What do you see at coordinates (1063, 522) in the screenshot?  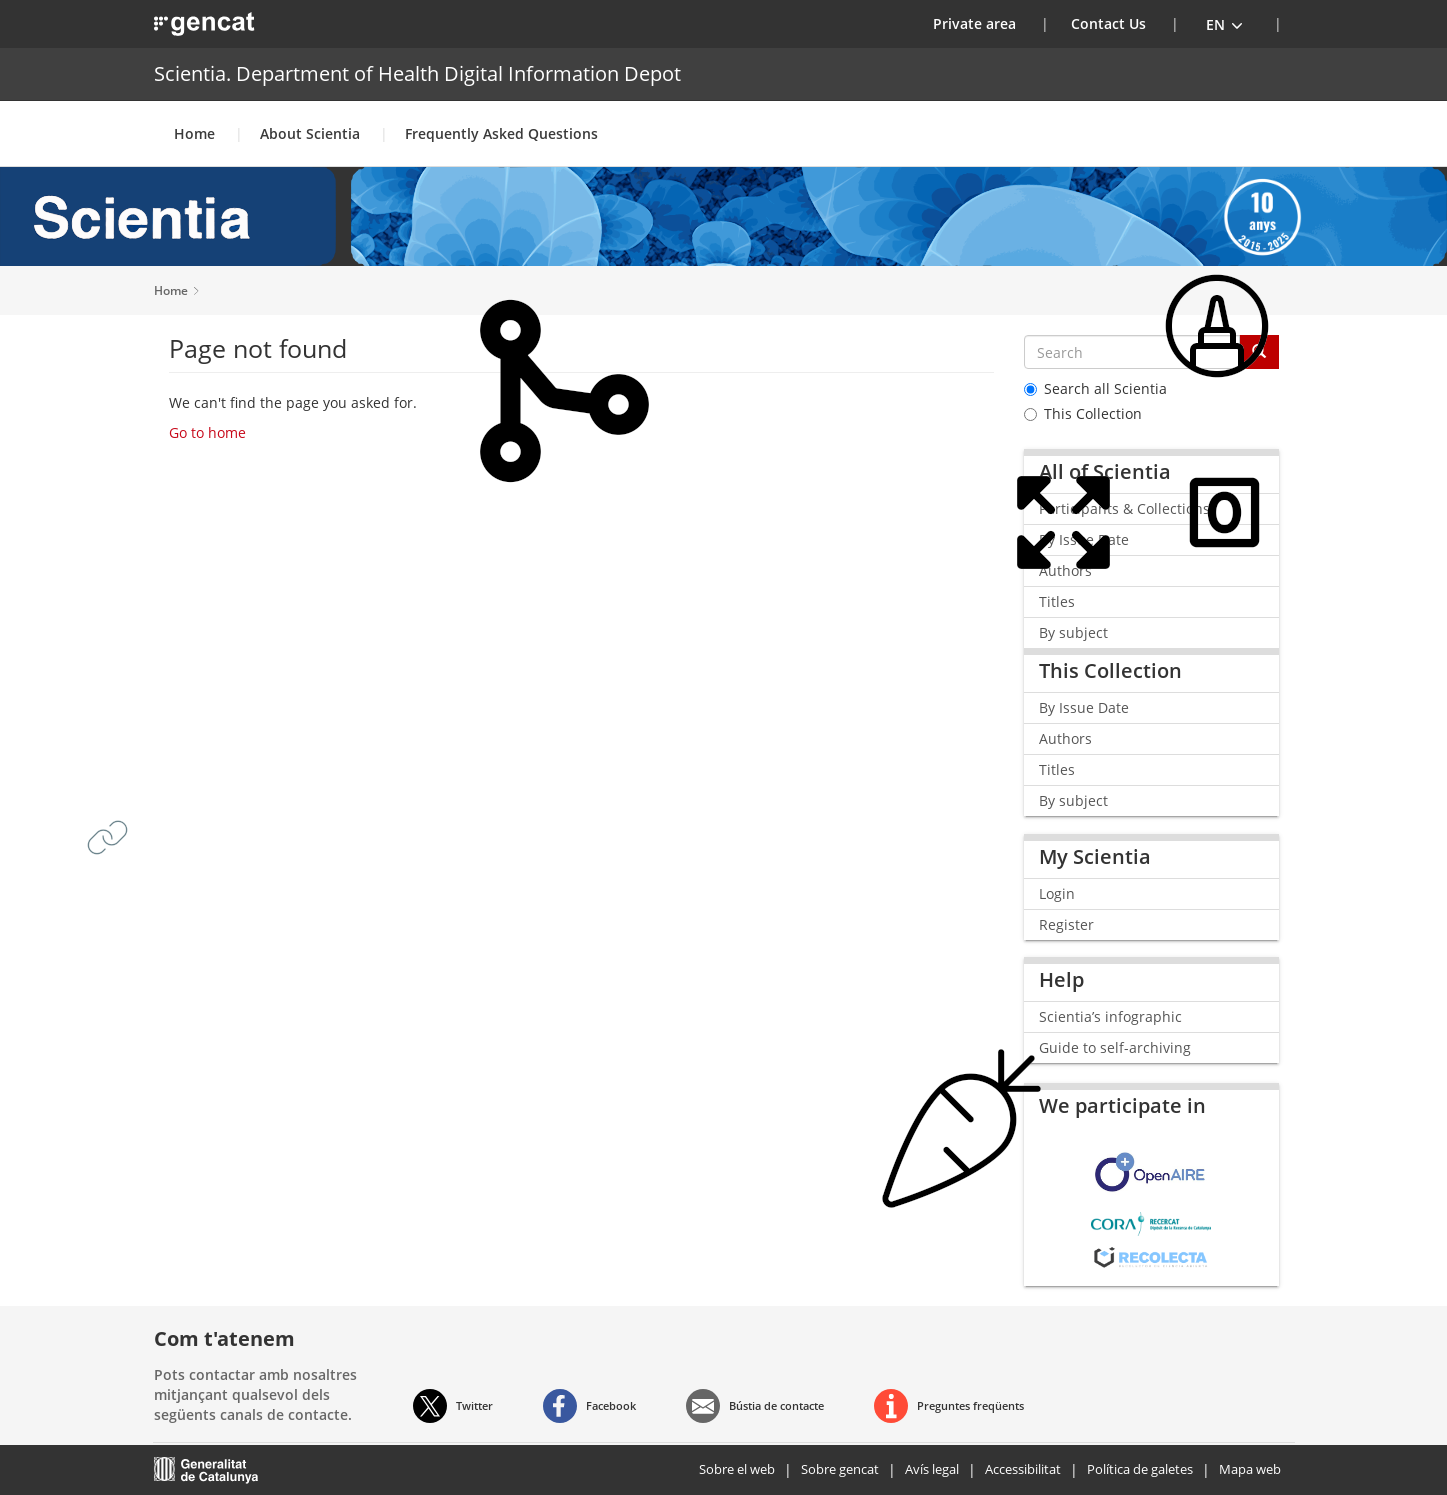 I see `expand to fullscreen mode` at bounding box center [1063, 522].